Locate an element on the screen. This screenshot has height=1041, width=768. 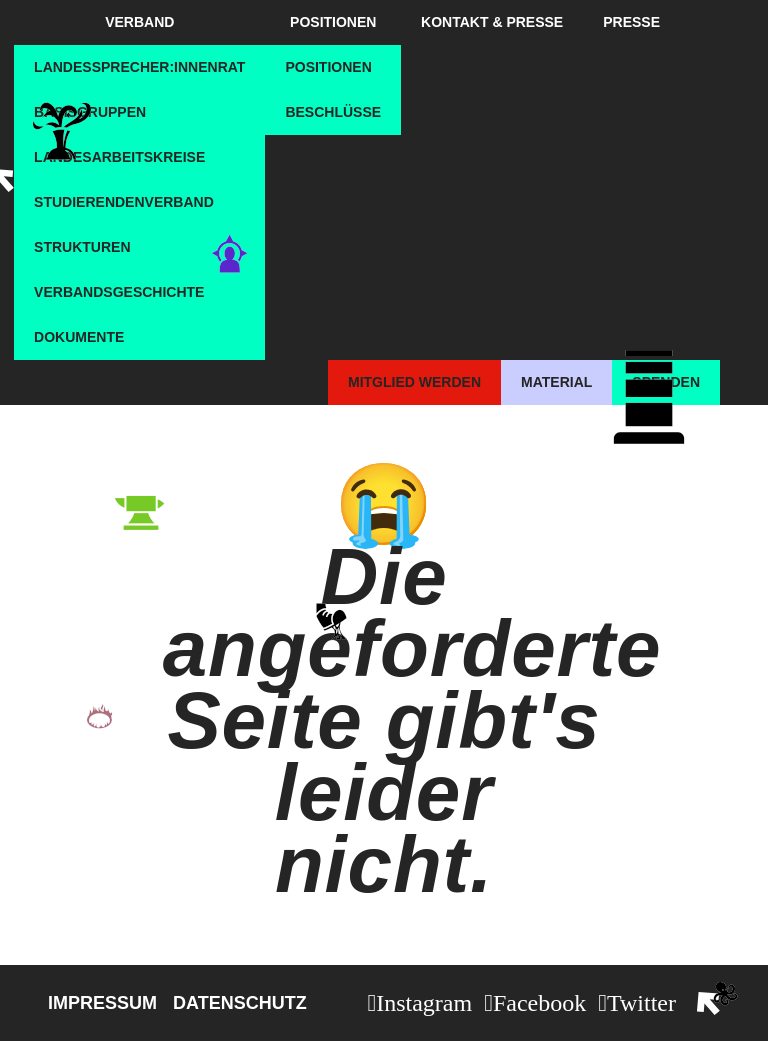
indicates a holy or divine character class is located at coordinates (229, 253).